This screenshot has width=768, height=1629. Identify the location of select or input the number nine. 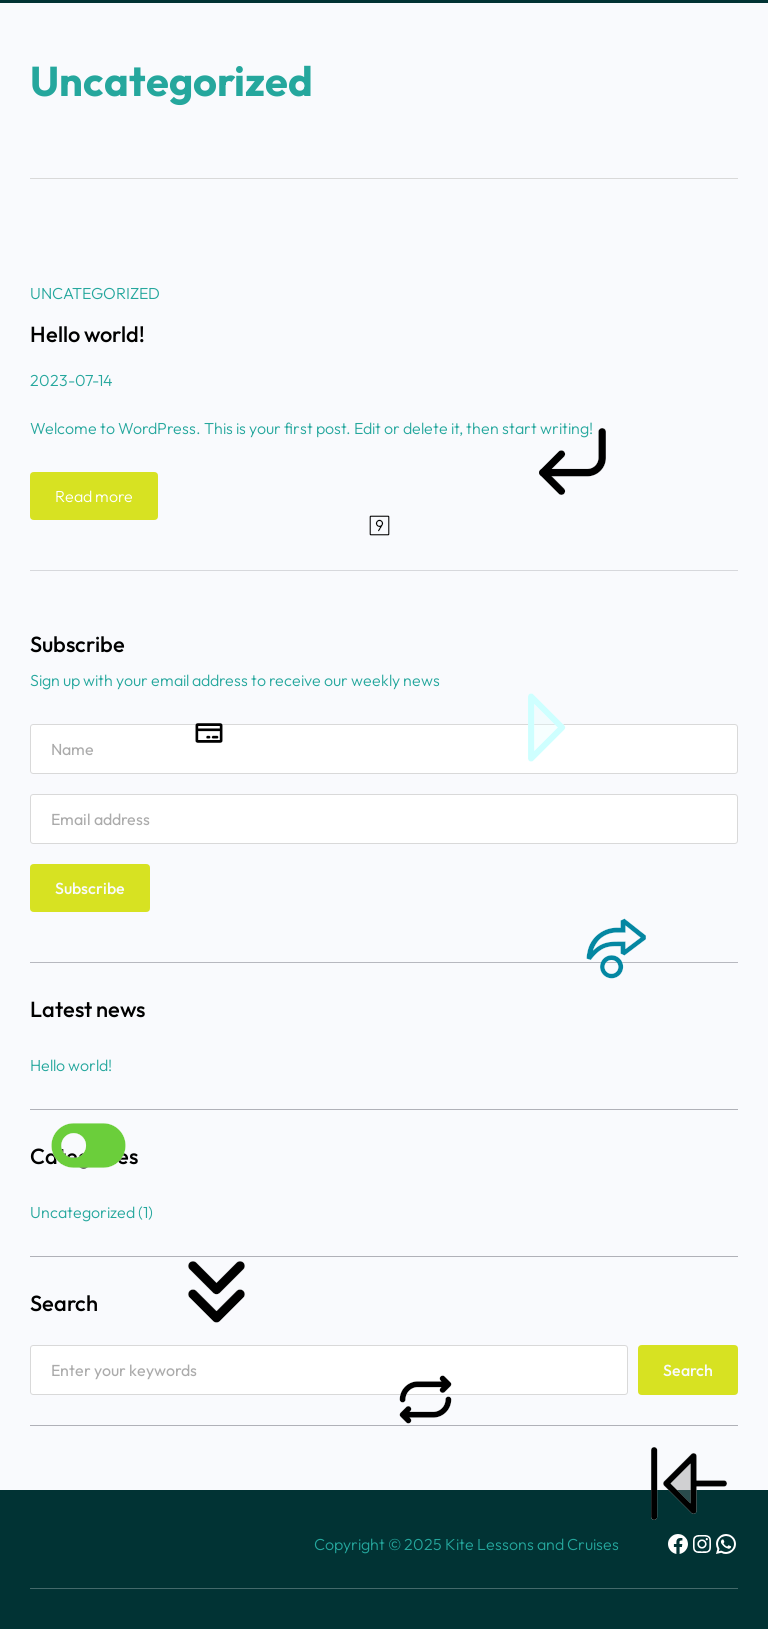
(379, 525).